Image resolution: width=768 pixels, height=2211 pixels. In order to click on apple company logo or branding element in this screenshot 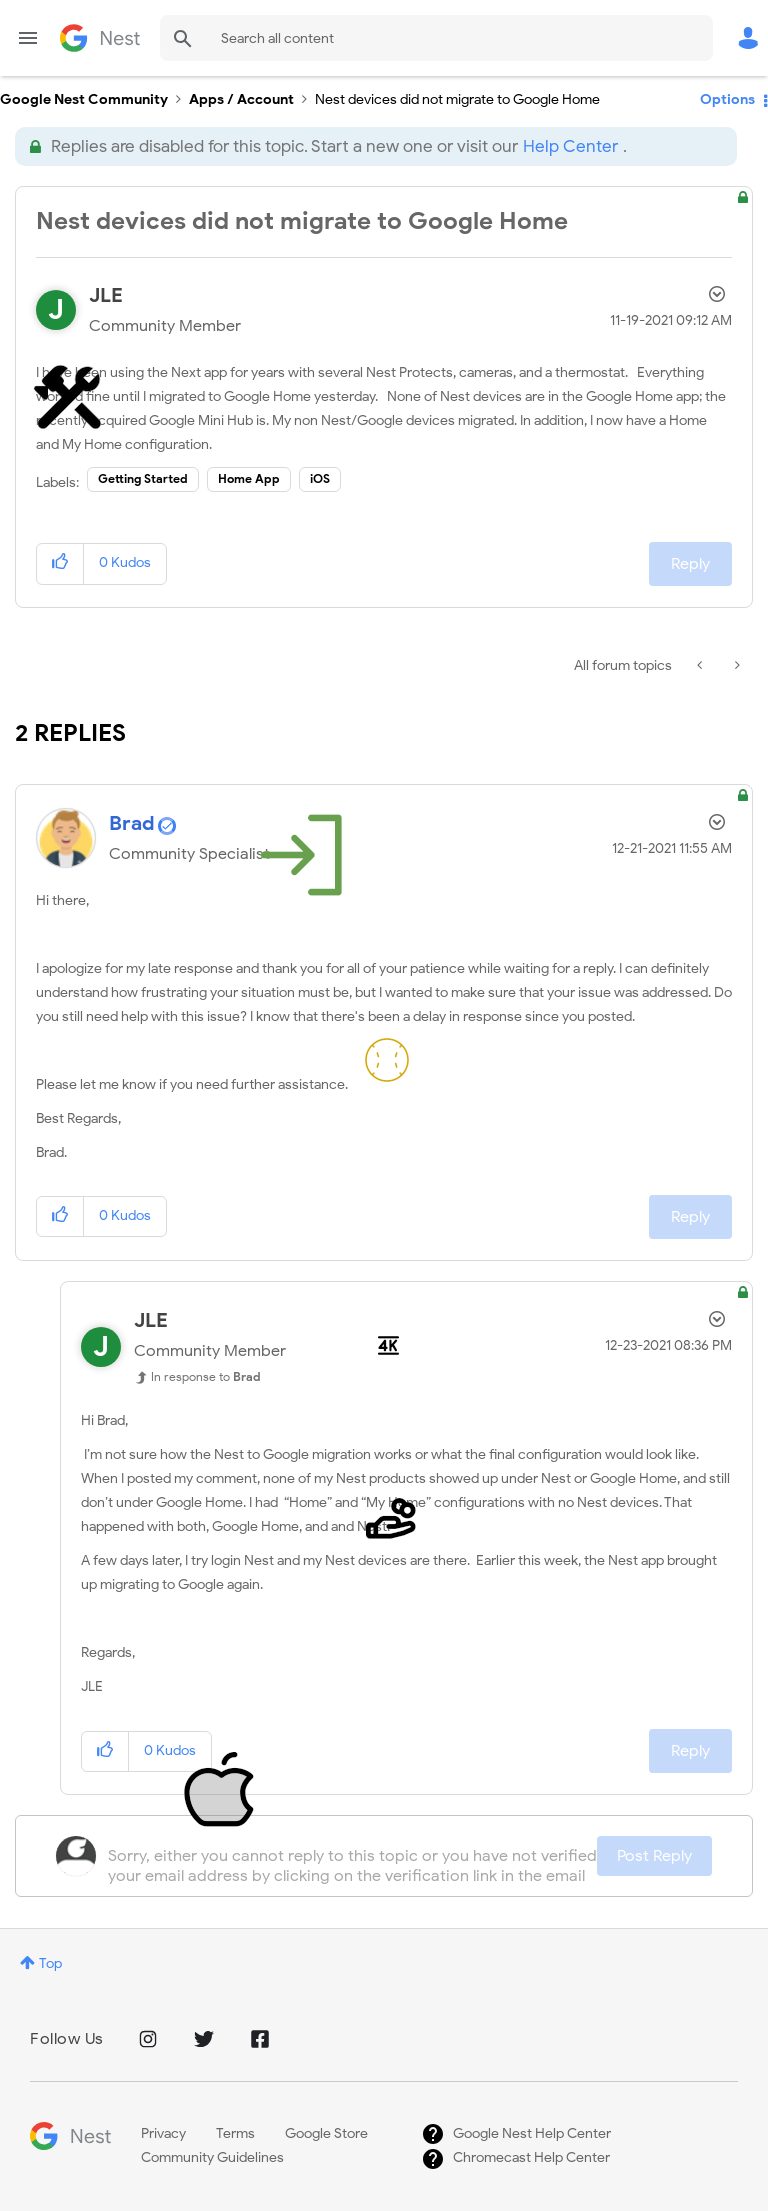, I will do `click(221, 1794)`.